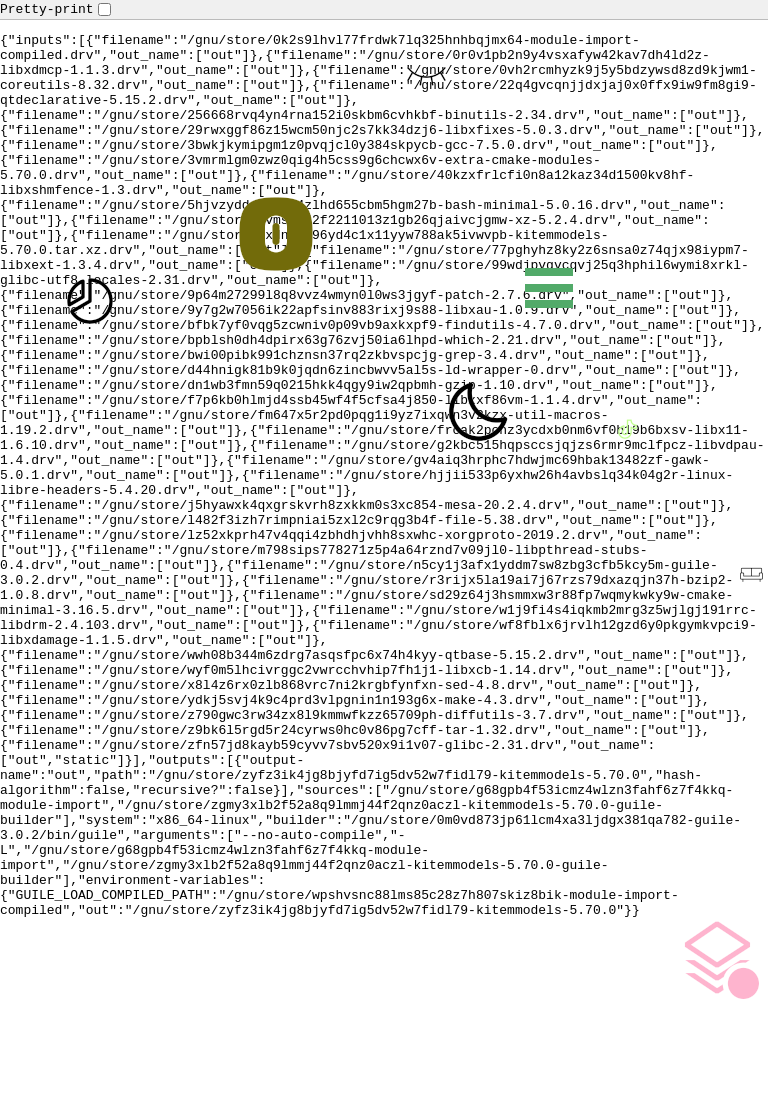 The width and height of the screenshot is (768, 1108). I want to click on hide password or sensitive content, so click(426, 72).